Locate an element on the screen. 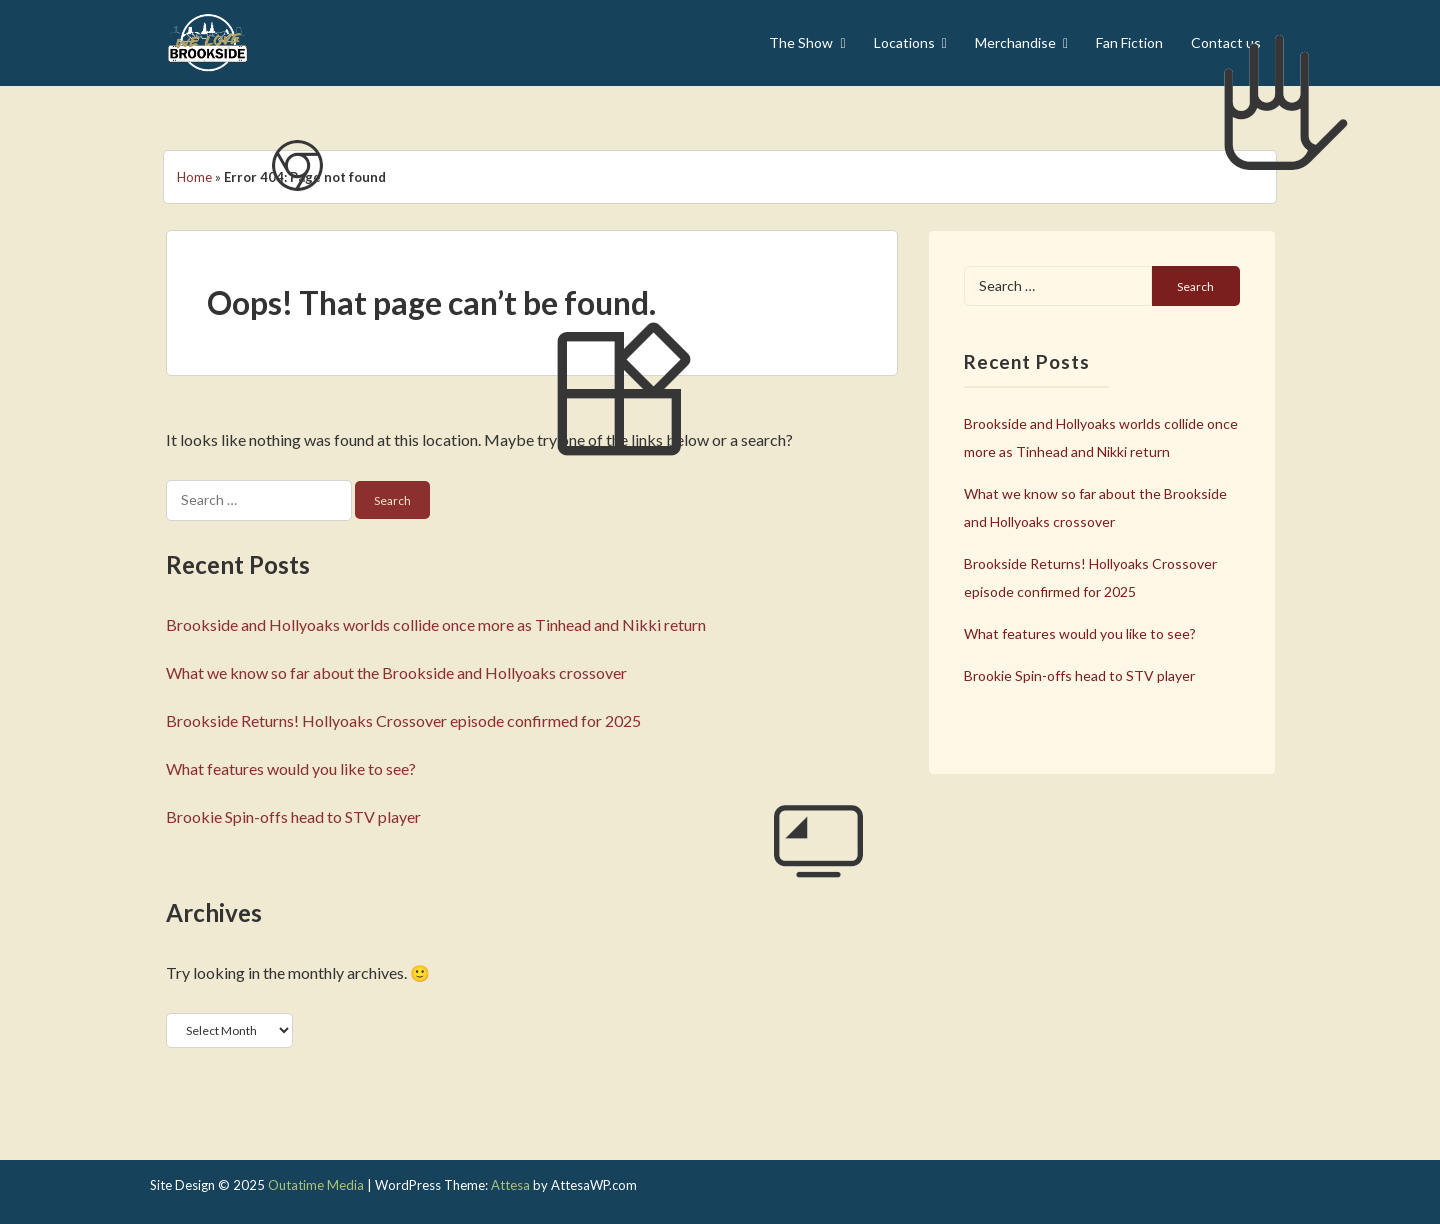 This screenshot has height=1224, width=1440. install new software or application is located at coordinates (624, 389).